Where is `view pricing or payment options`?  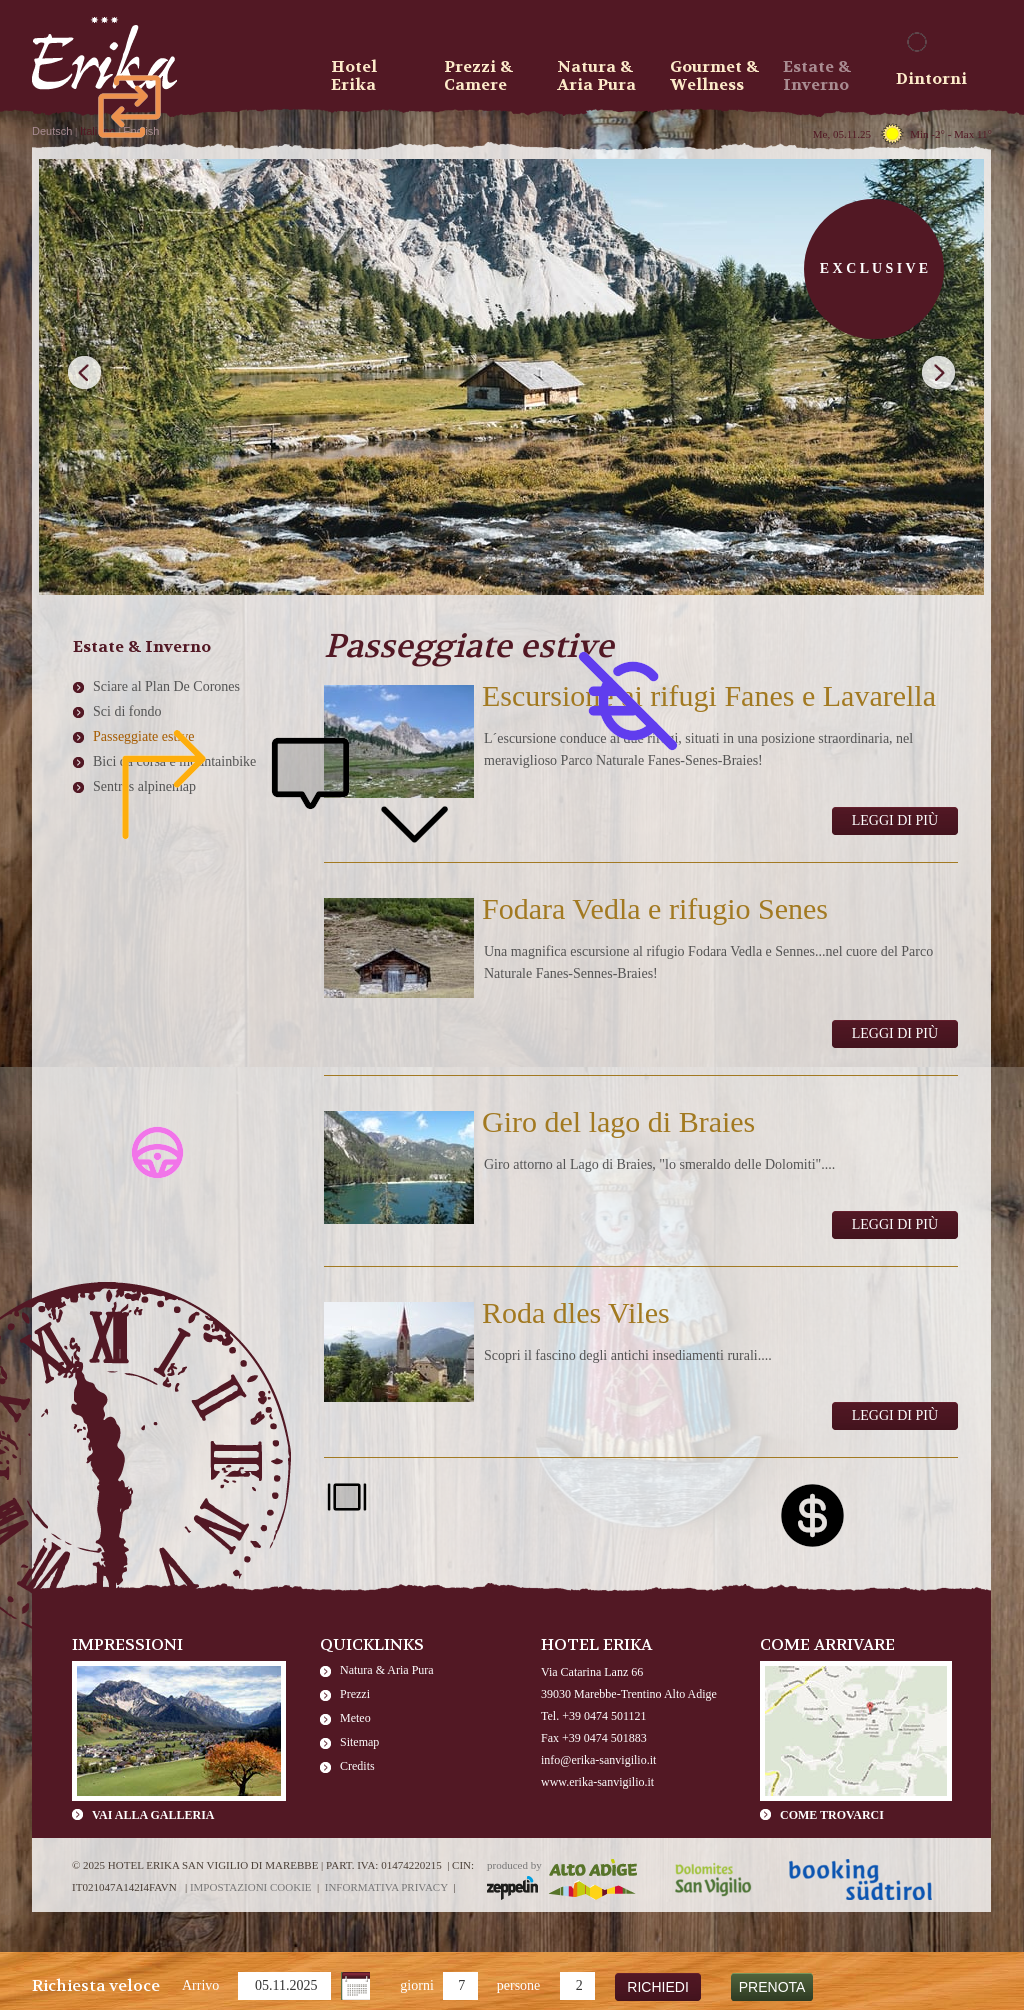 view pricing or payment options is located at coordinates (812, 1515).